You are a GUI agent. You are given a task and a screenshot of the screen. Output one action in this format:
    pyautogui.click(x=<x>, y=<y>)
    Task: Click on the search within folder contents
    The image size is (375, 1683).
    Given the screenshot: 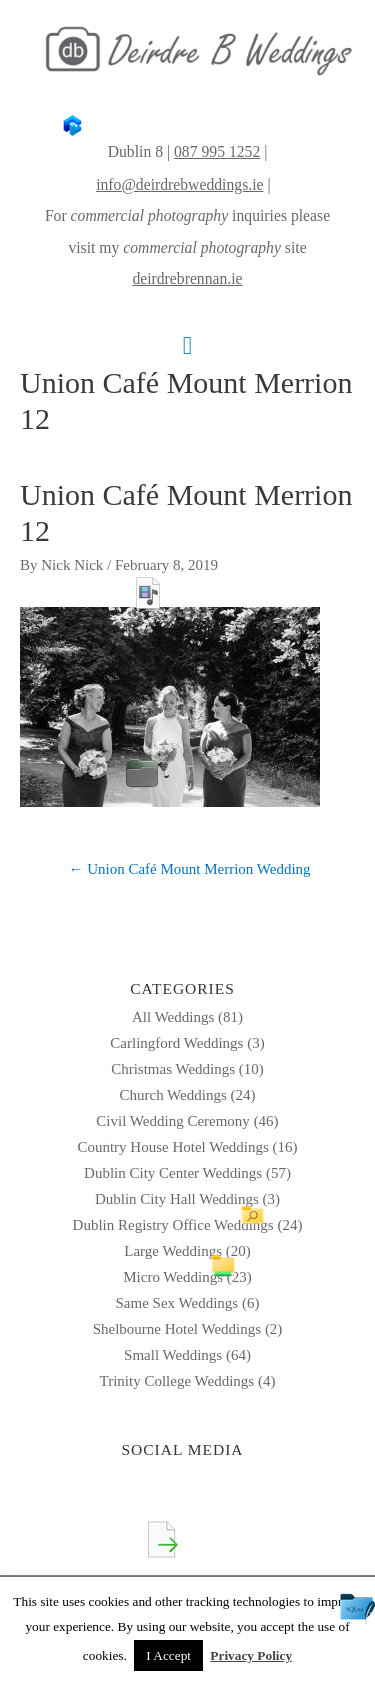 What is the action you would take?
    pyautogui.click(x=252, y=1215)
    